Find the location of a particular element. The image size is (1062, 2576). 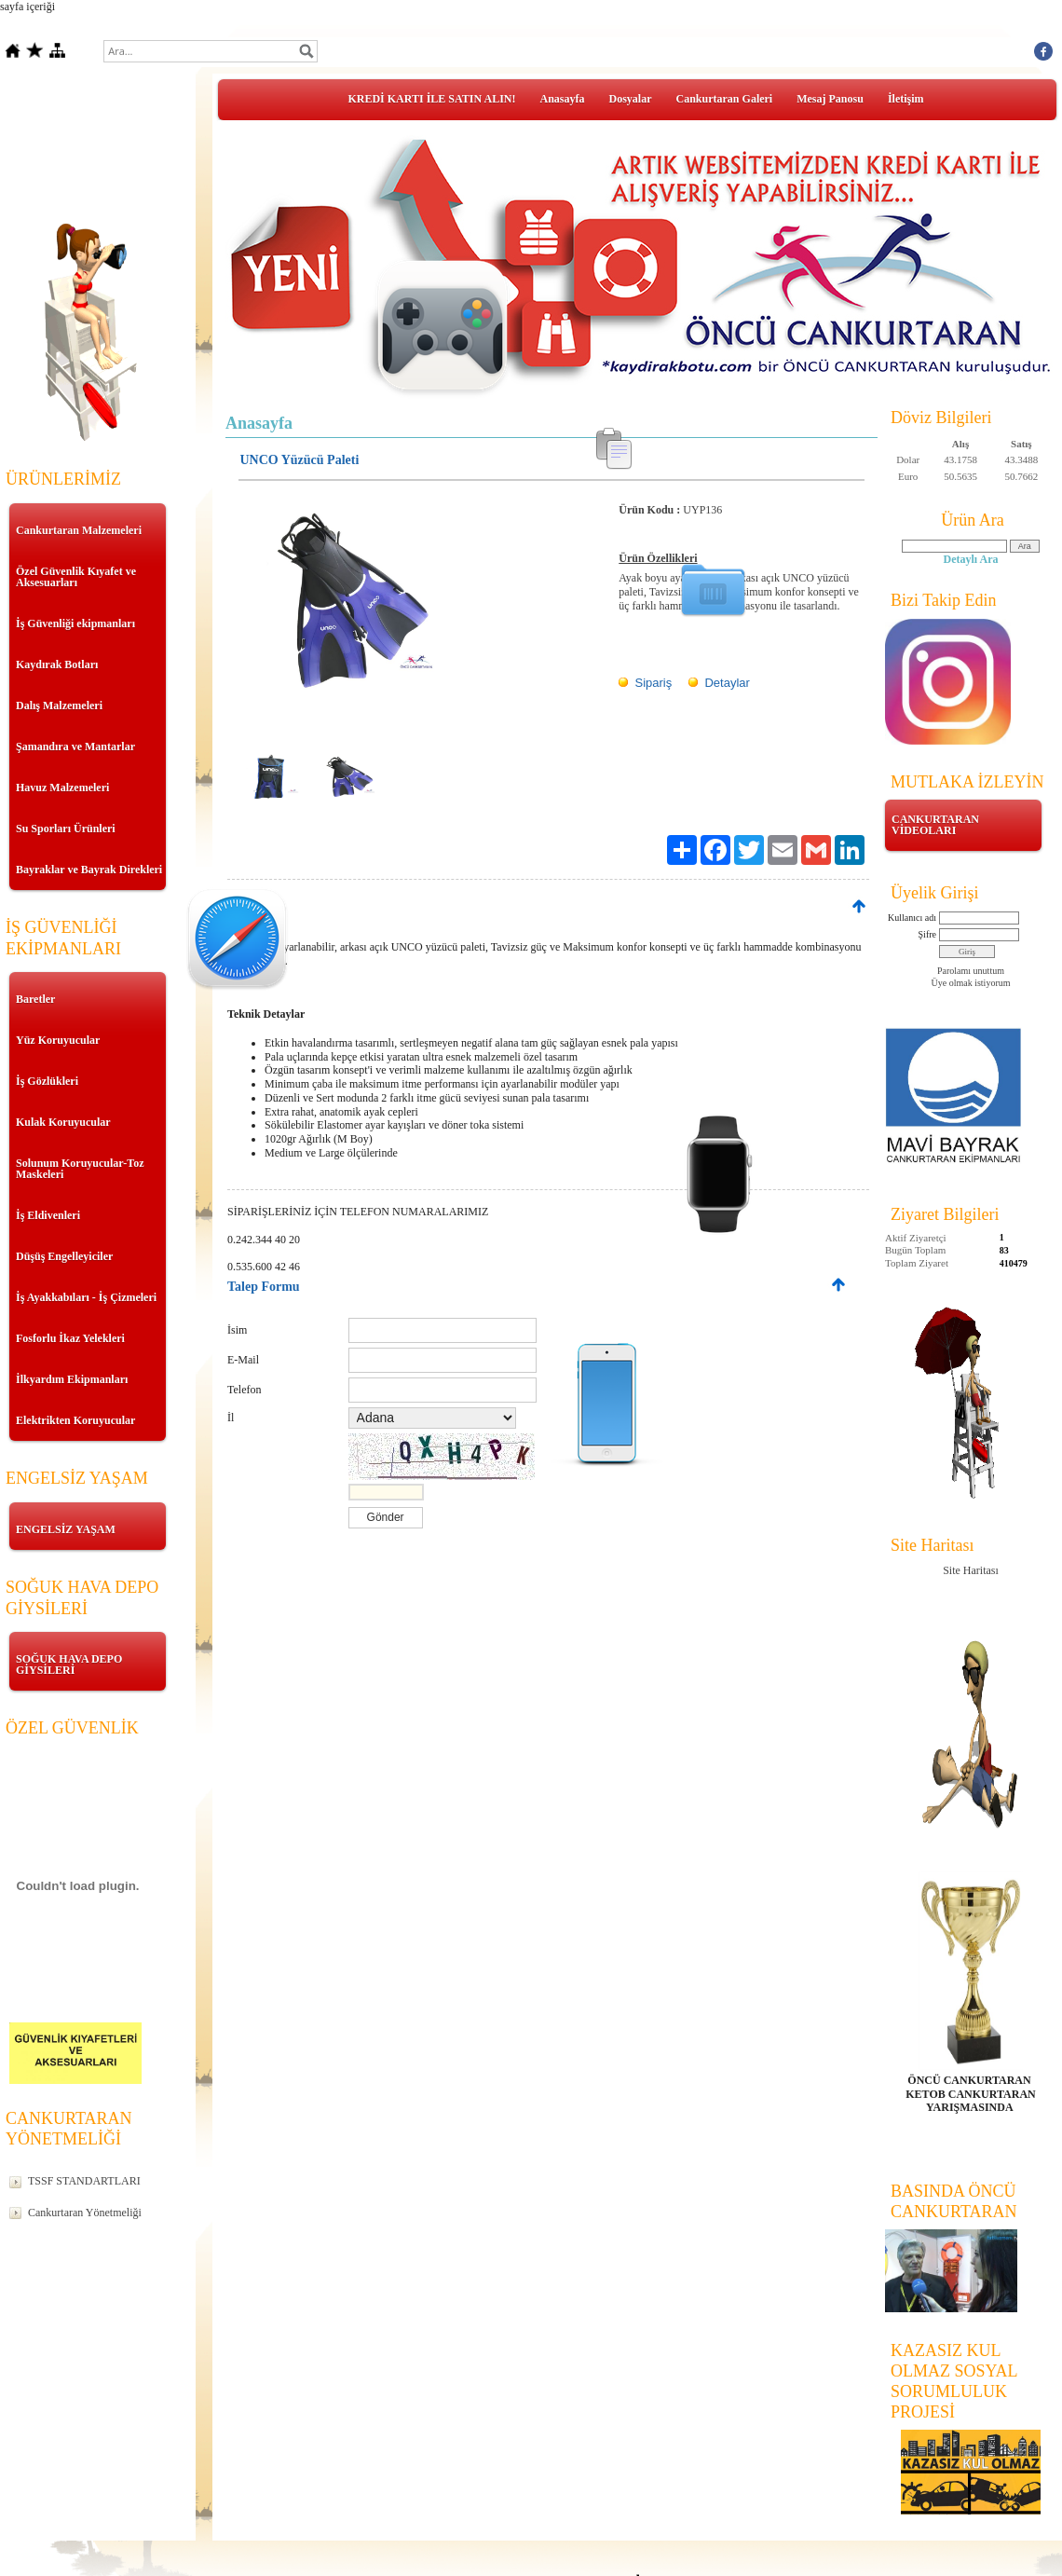

game controller input device settings is located at coordinates (442, 325).